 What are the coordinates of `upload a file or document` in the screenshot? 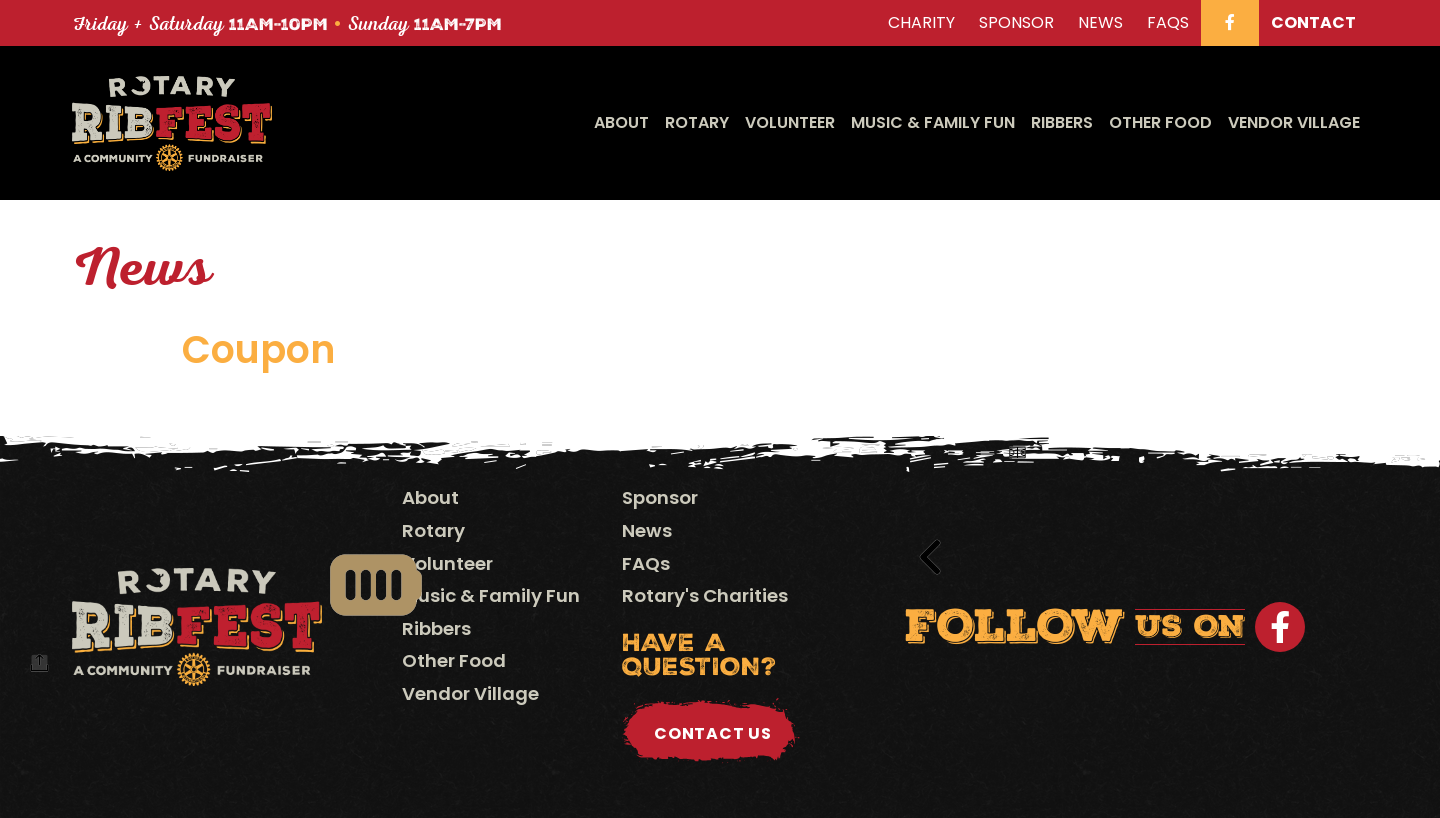 It's located at (39, 663).